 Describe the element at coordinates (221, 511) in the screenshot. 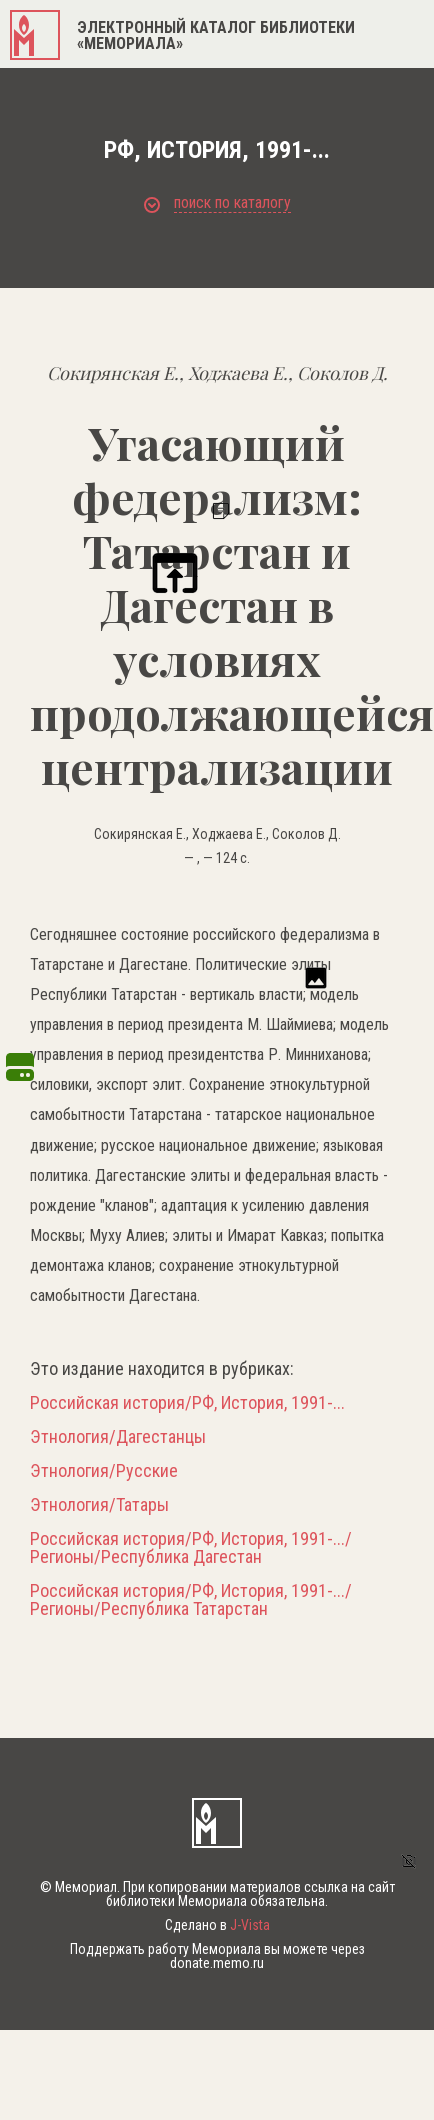

I see `create a new note` at that location.